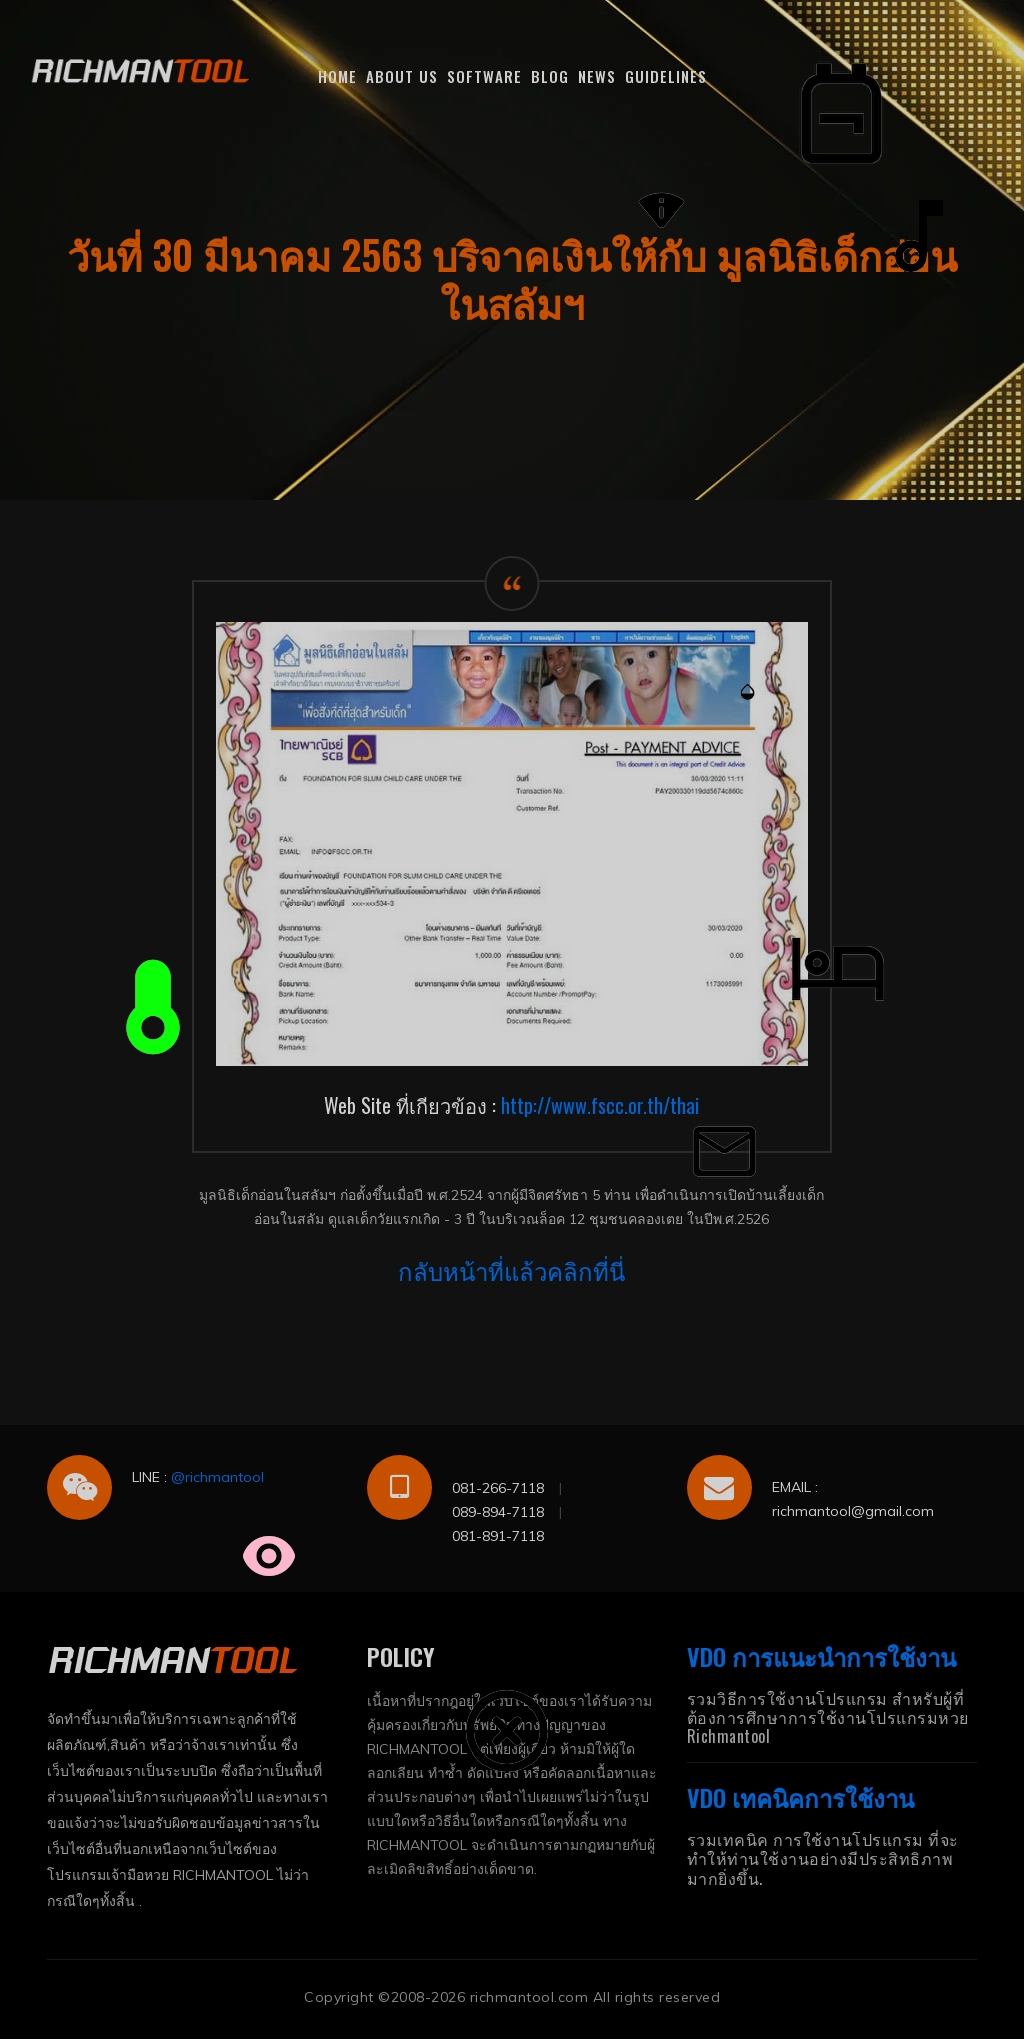  What do you see at coordinates (661, 210) in the screenshot?
I see `scan for available wifi networks` at bounding box center [661, 210].